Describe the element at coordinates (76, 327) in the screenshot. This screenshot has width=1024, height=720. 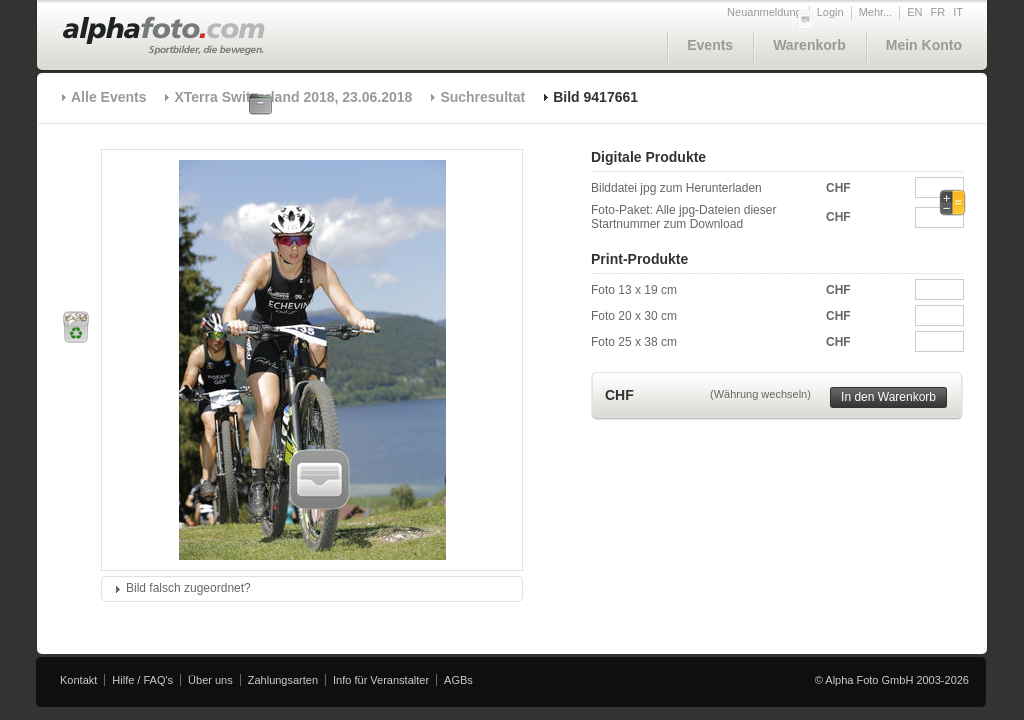
I see `indicates trash bin contains deleted items` at that location.